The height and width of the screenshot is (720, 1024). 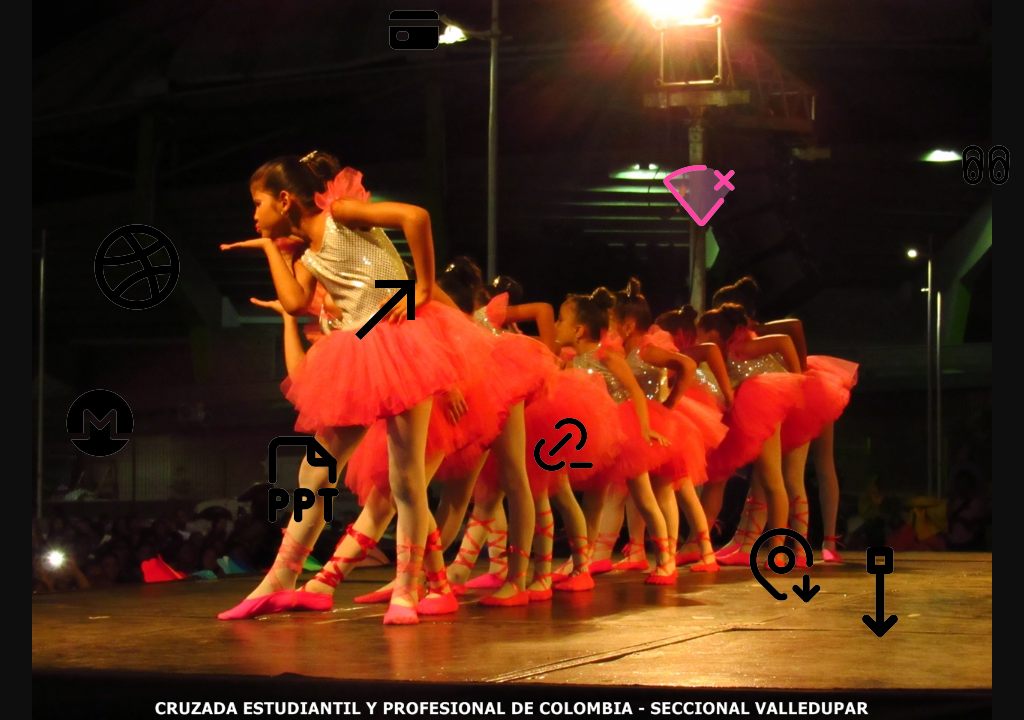 I want to click on drop a pin at current location, so click(x=781, y=563).